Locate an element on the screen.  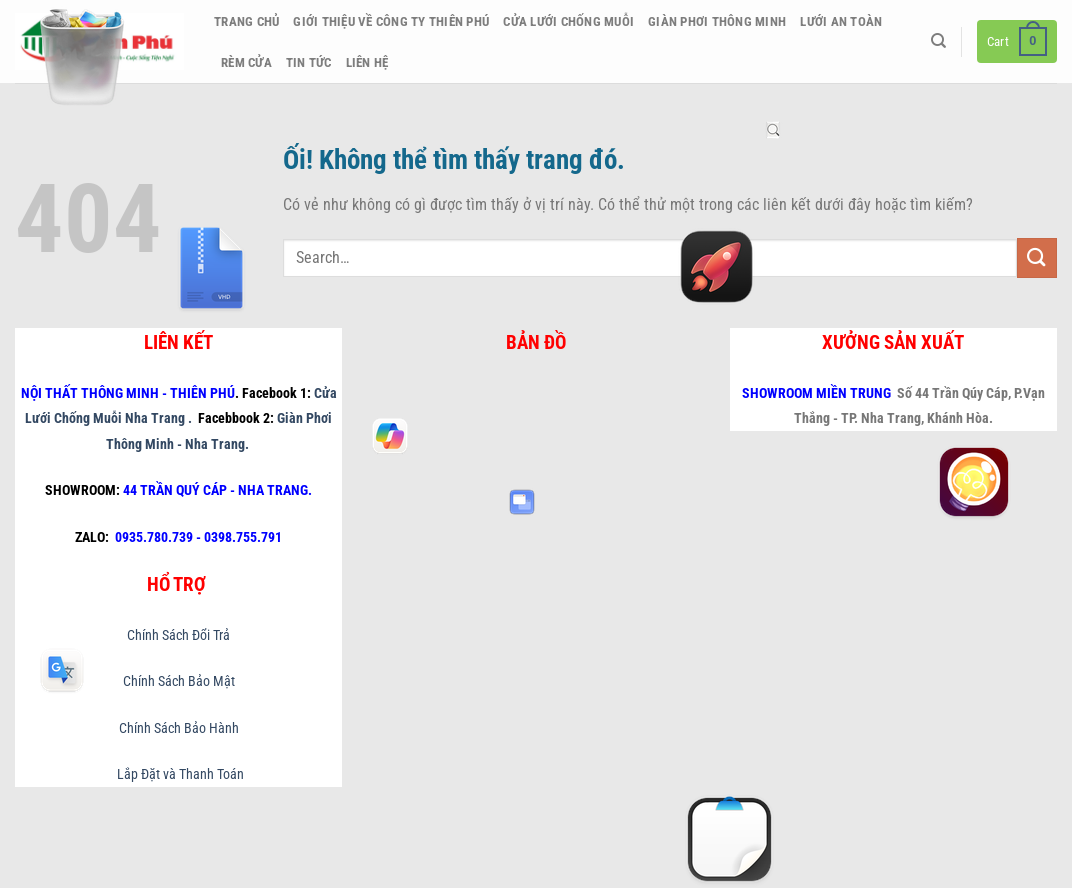
open oneshot game app is located at coordinates (974, 482).